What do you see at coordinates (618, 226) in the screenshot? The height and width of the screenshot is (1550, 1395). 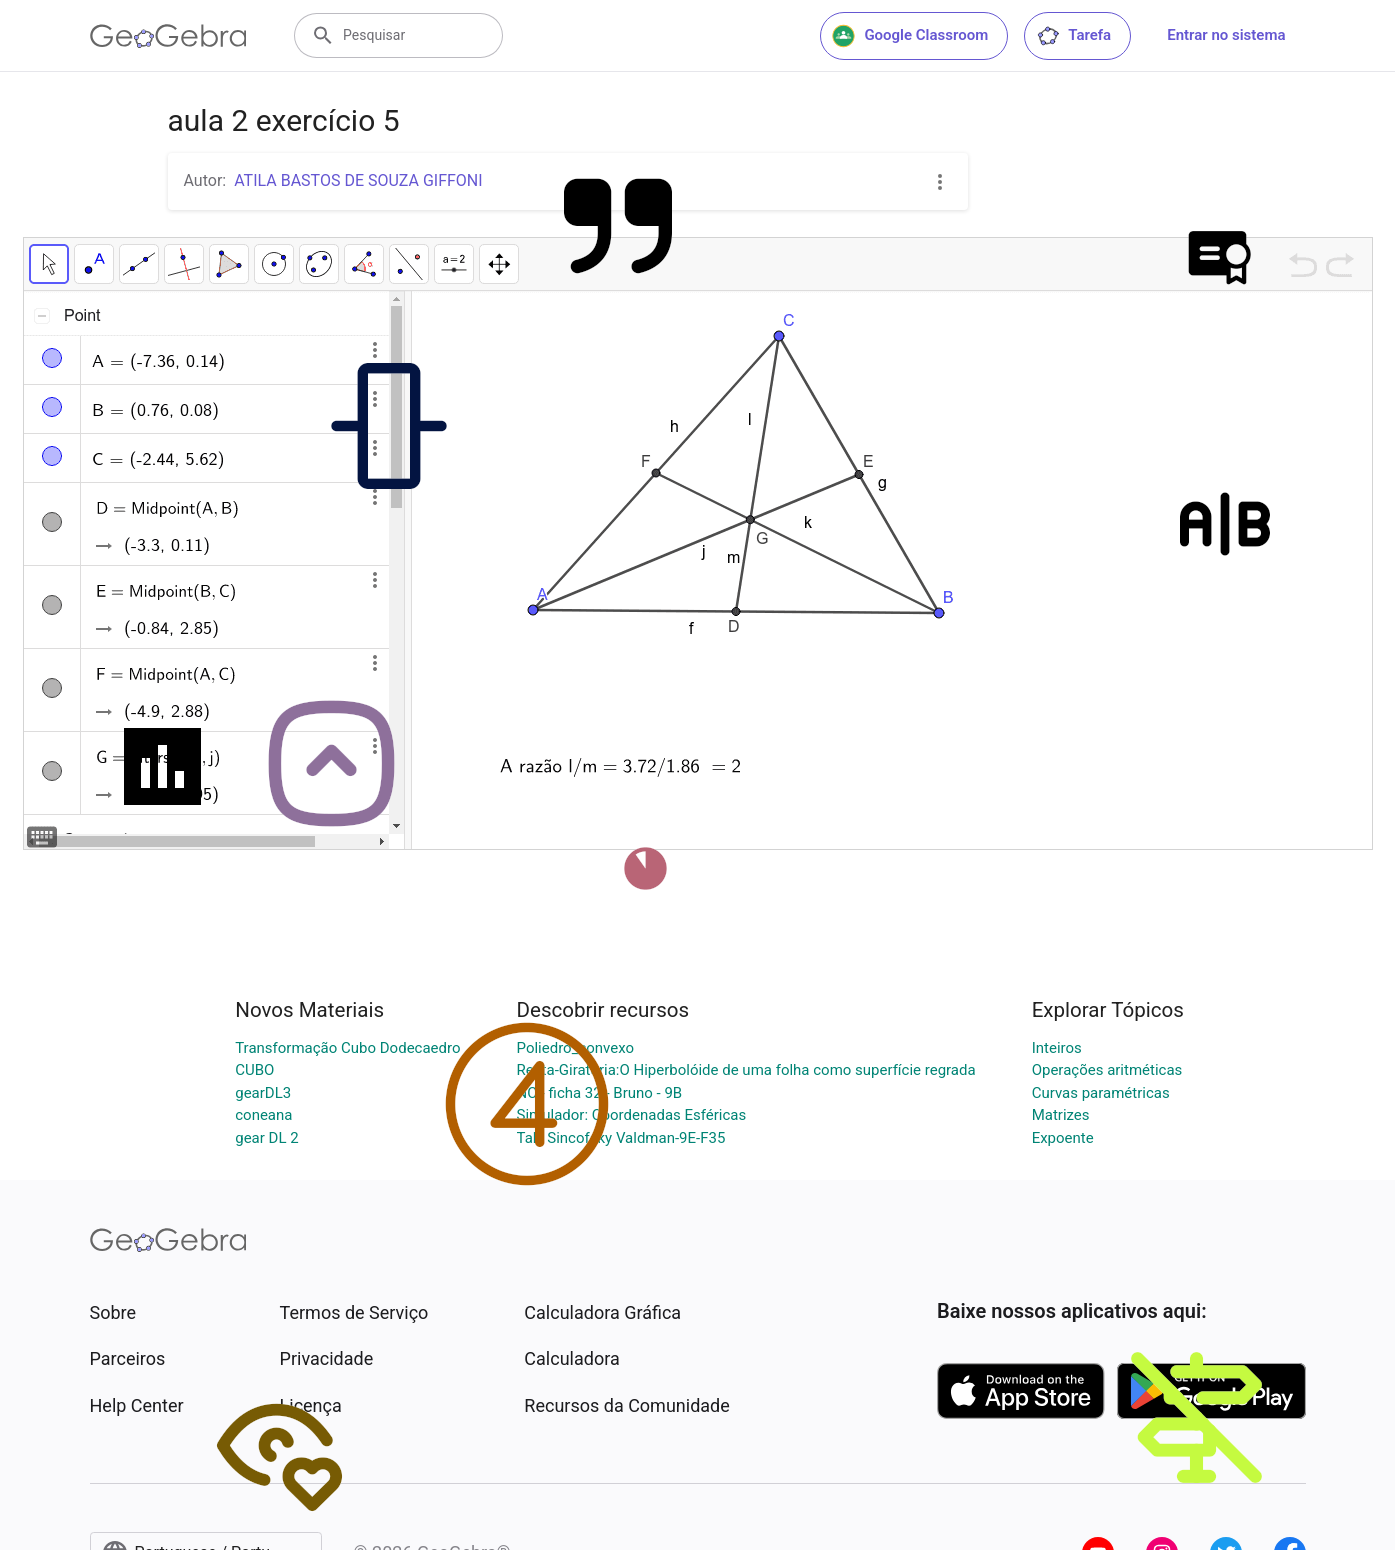 I see `insert a quotation or blockquote` at bounding box center [618, 226].